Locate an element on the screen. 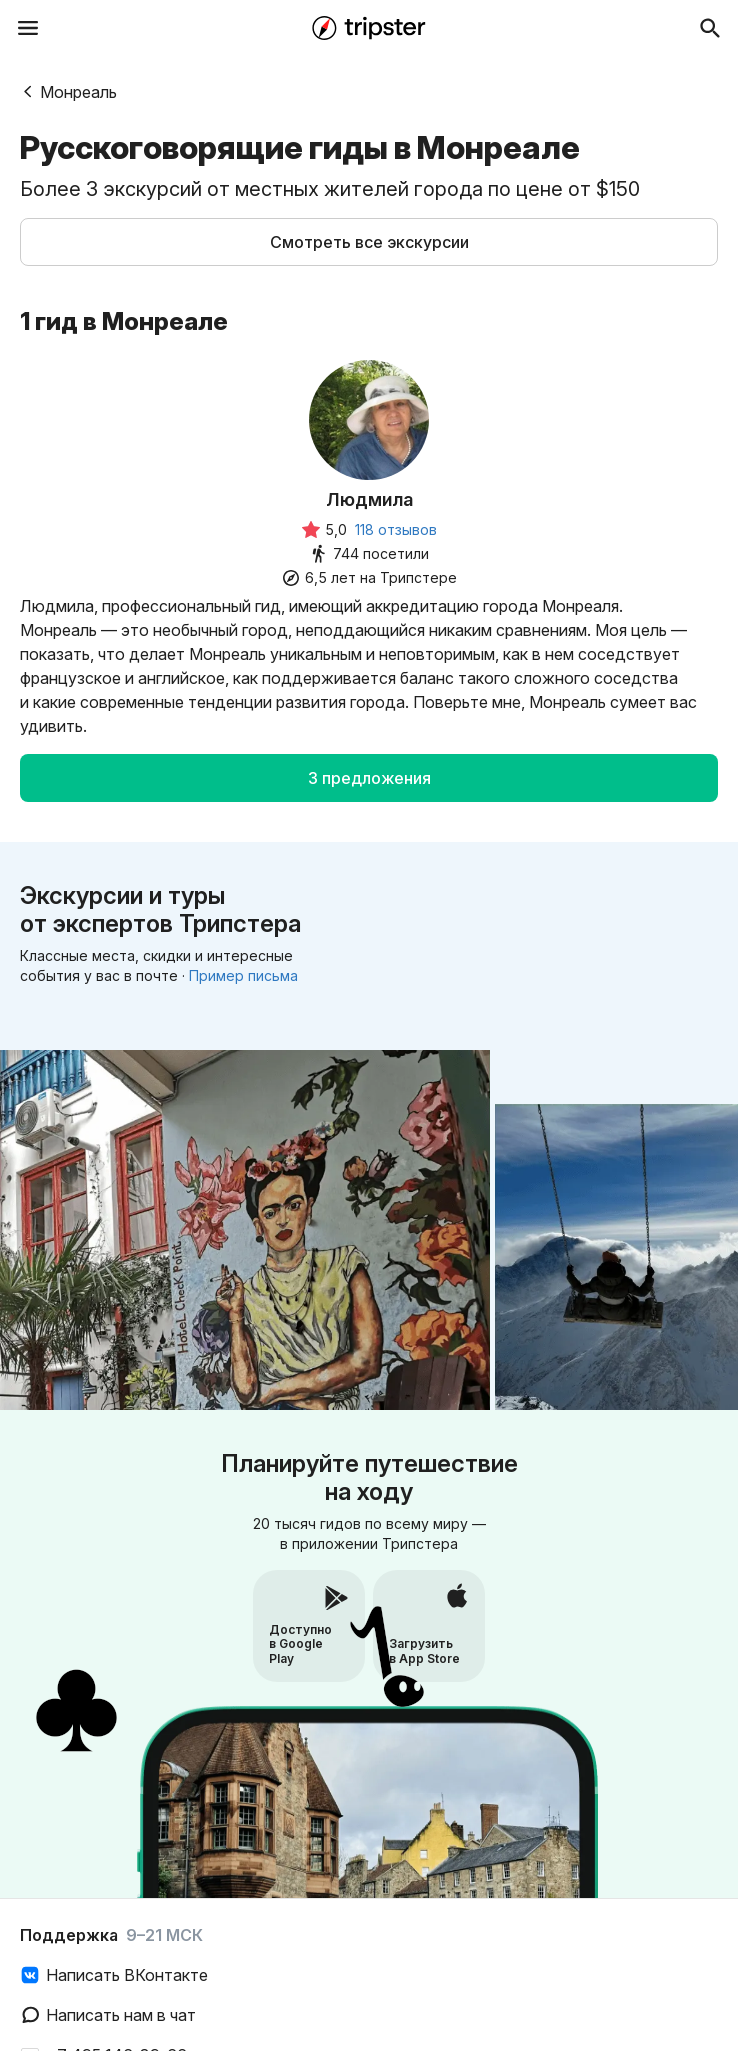  access otamatone or novelty instrument sounds is located at coordinates (389, 1656).